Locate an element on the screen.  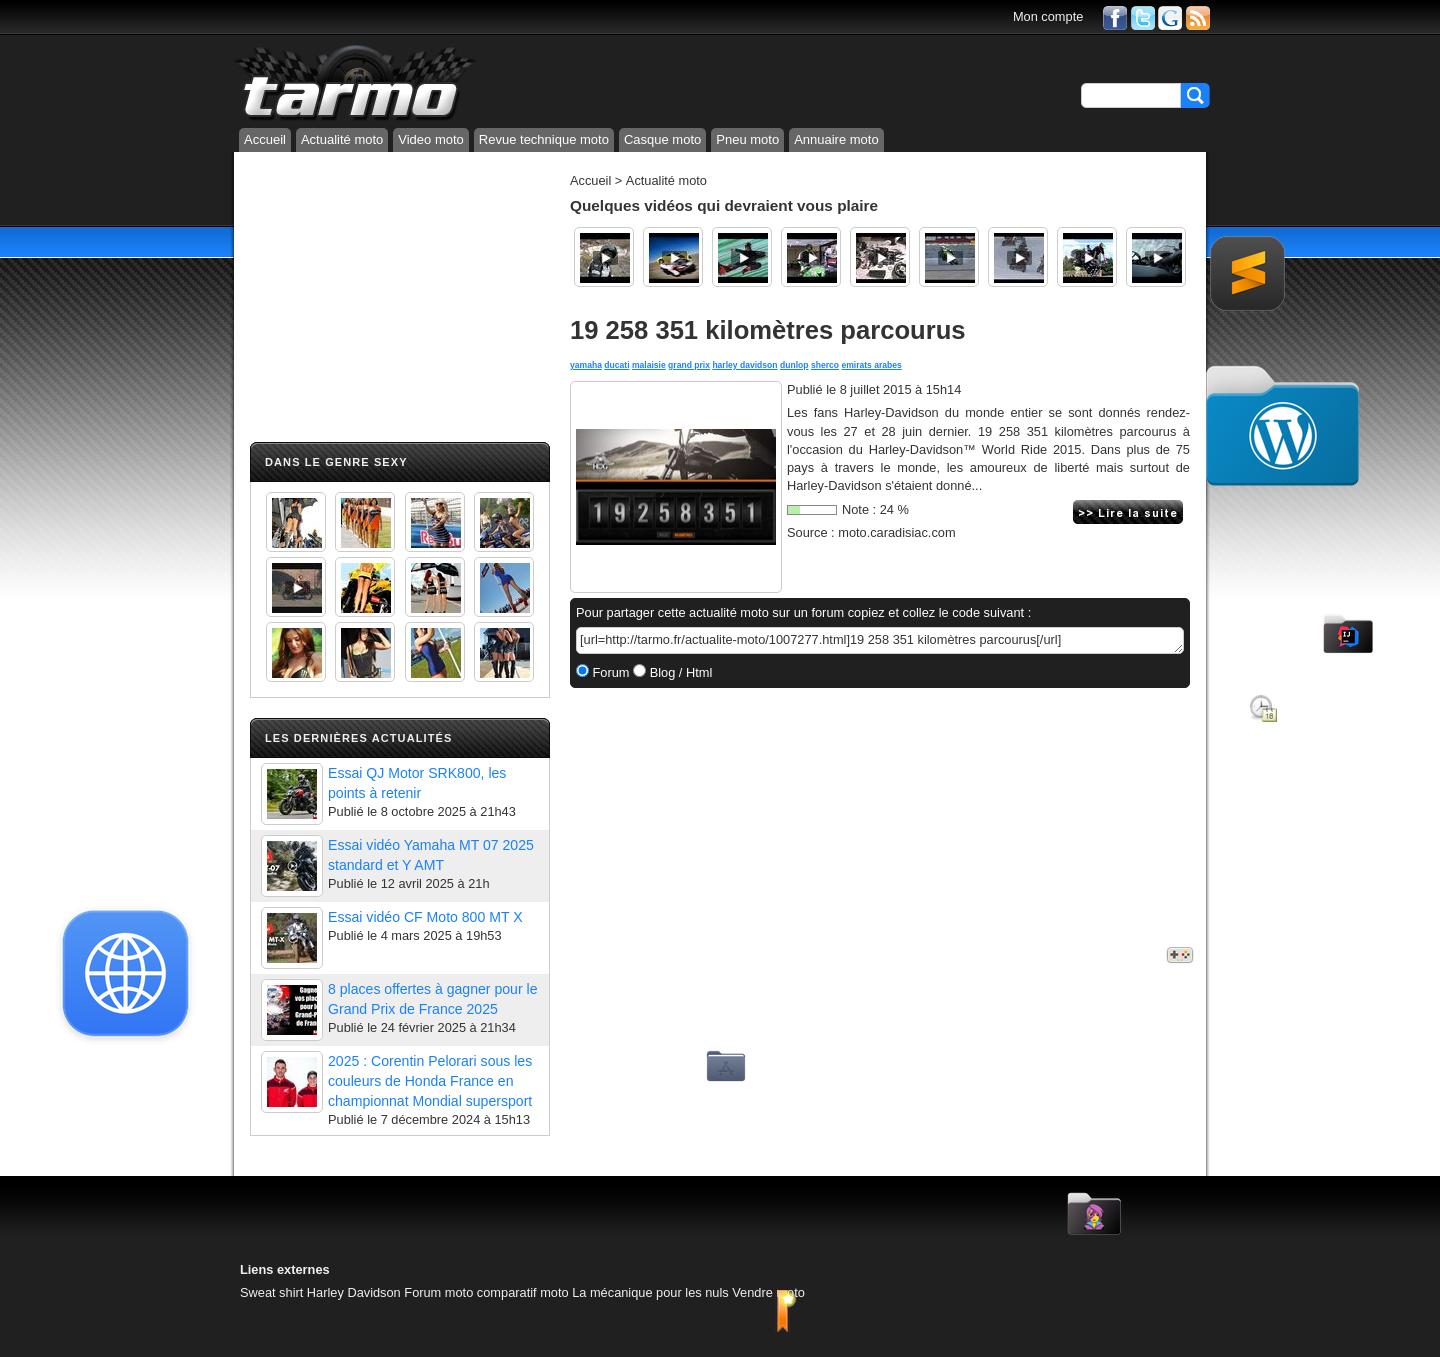
open folder containing IntelliJ IDEA projects is located at coordinates (1348, 635).